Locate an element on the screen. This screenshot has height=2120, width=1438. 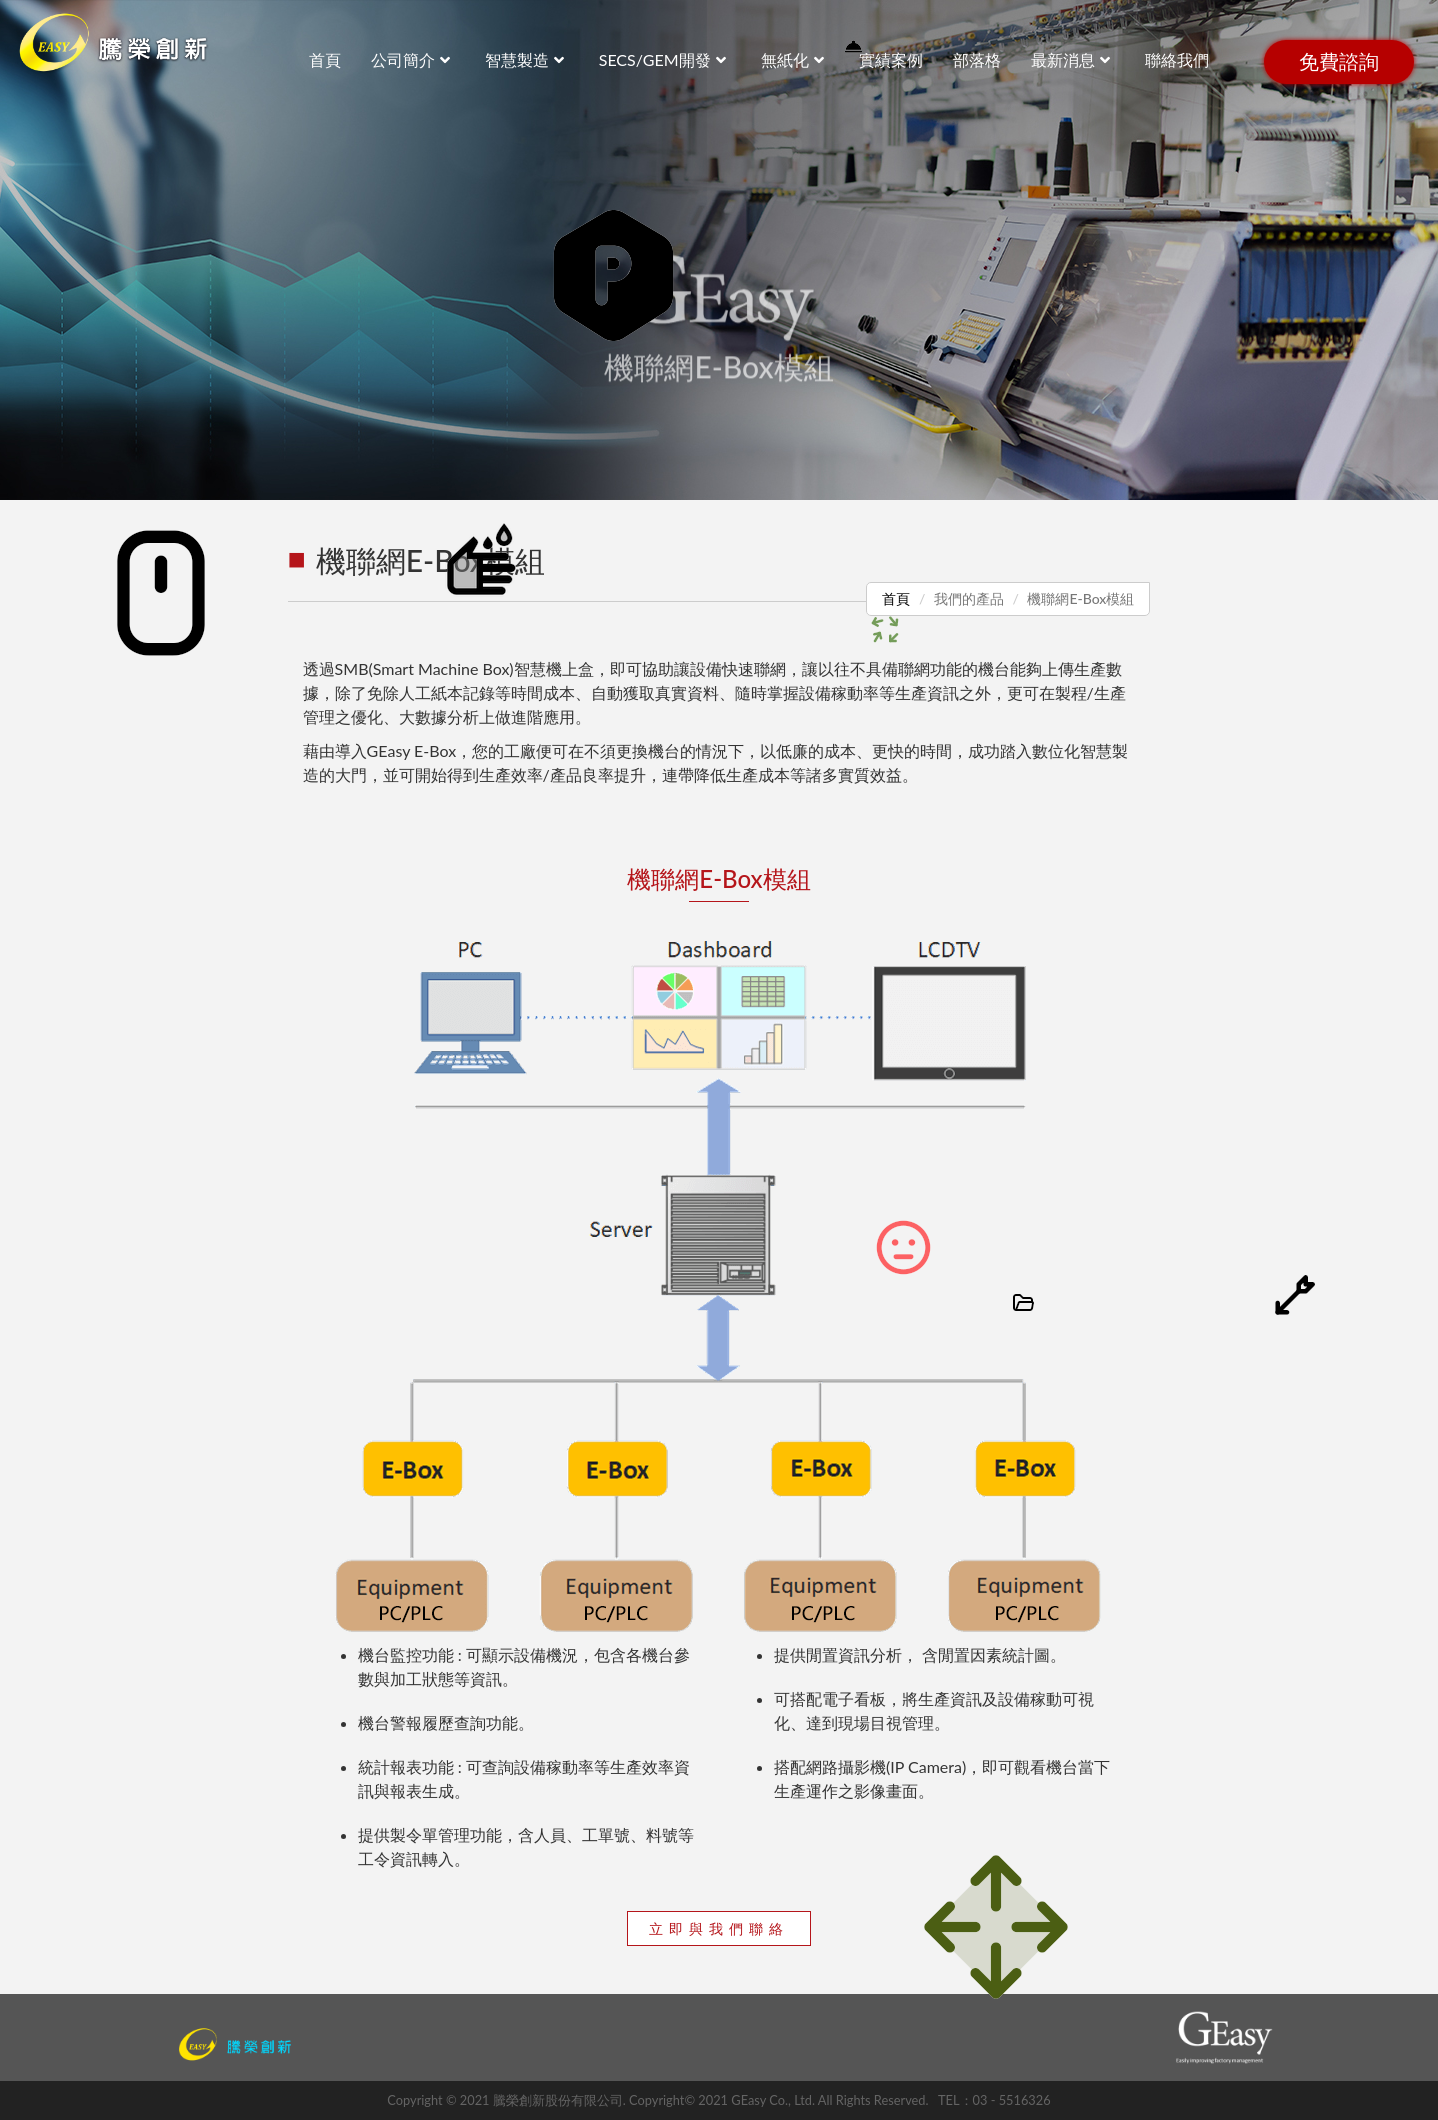
indicate neutral or average rating is located at coordinates (903, 1247).